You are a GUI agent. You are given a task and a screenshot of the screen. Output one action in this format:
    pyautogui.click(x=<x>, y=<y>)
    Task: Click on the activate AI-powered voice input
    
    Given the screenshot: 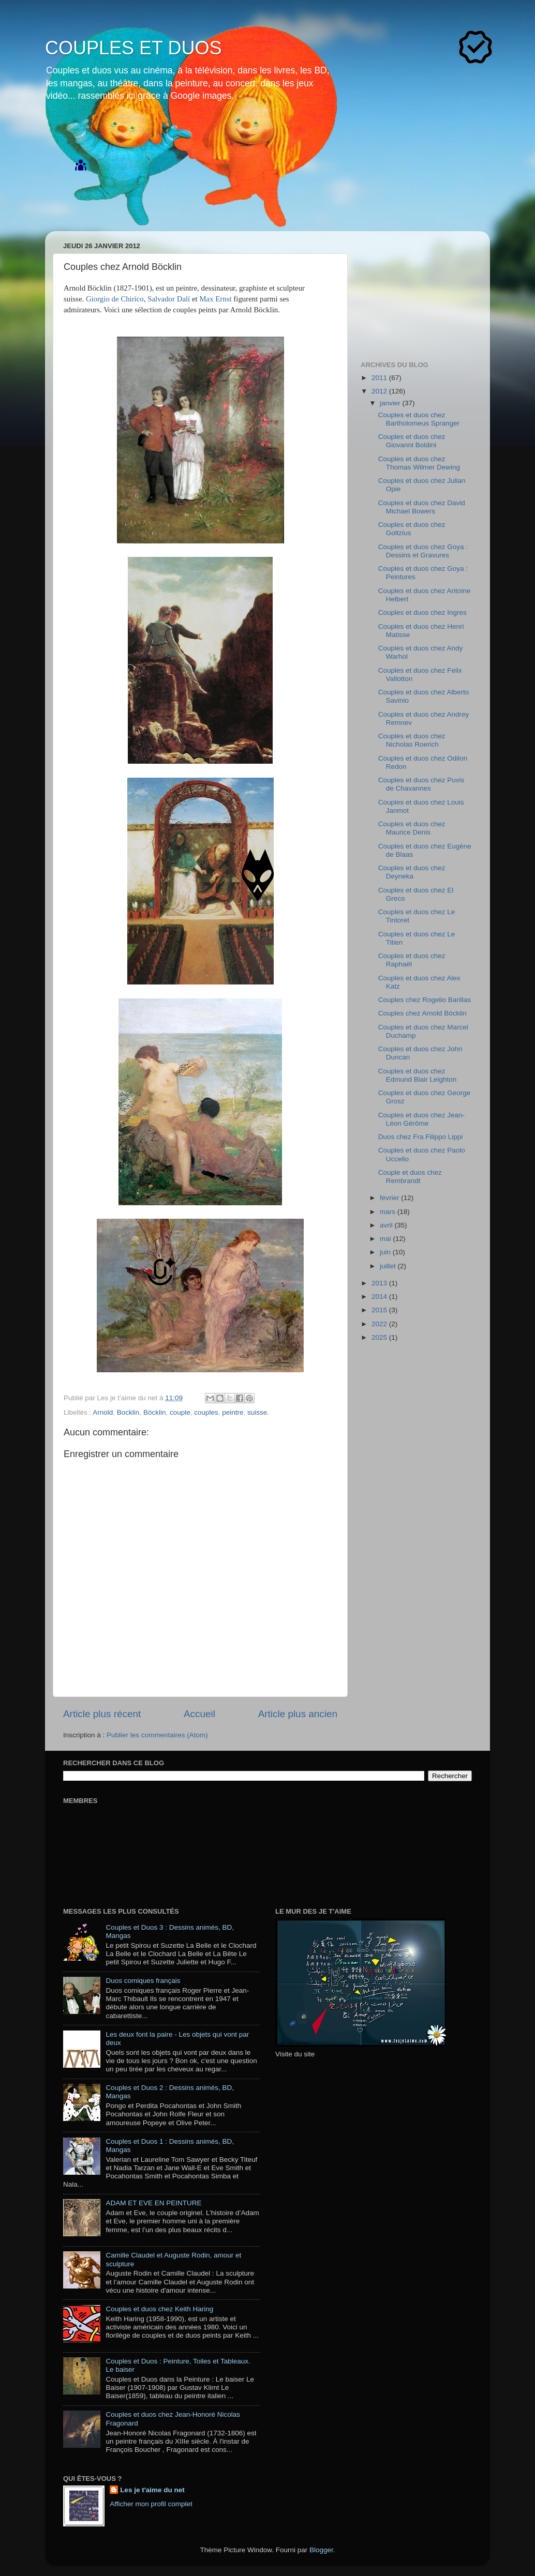 What is the action you would take?
    pyautogui.click(x=160, y=1272)
    